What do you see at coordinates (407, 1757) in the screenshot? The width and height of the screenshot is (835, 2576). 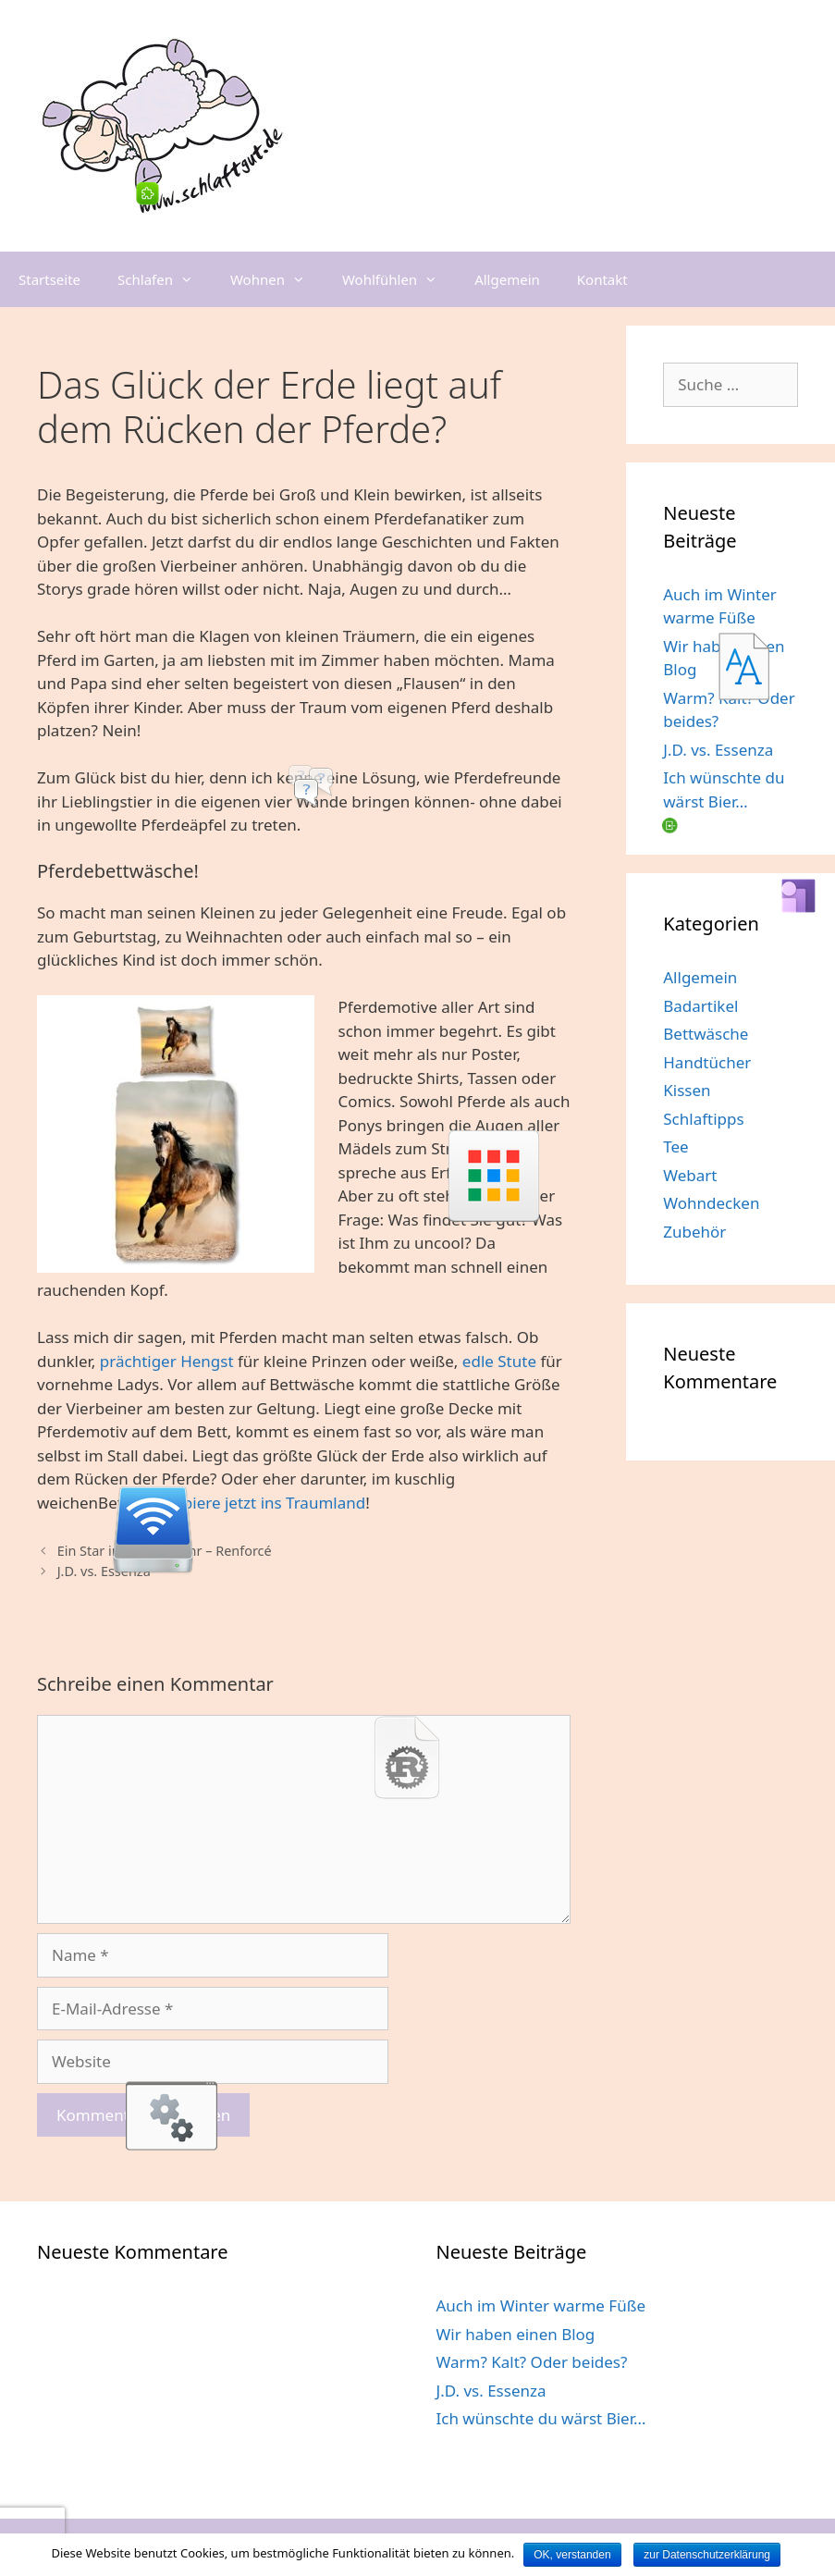 I see `a rust programming language source file` at bounding box center [407, 1757].